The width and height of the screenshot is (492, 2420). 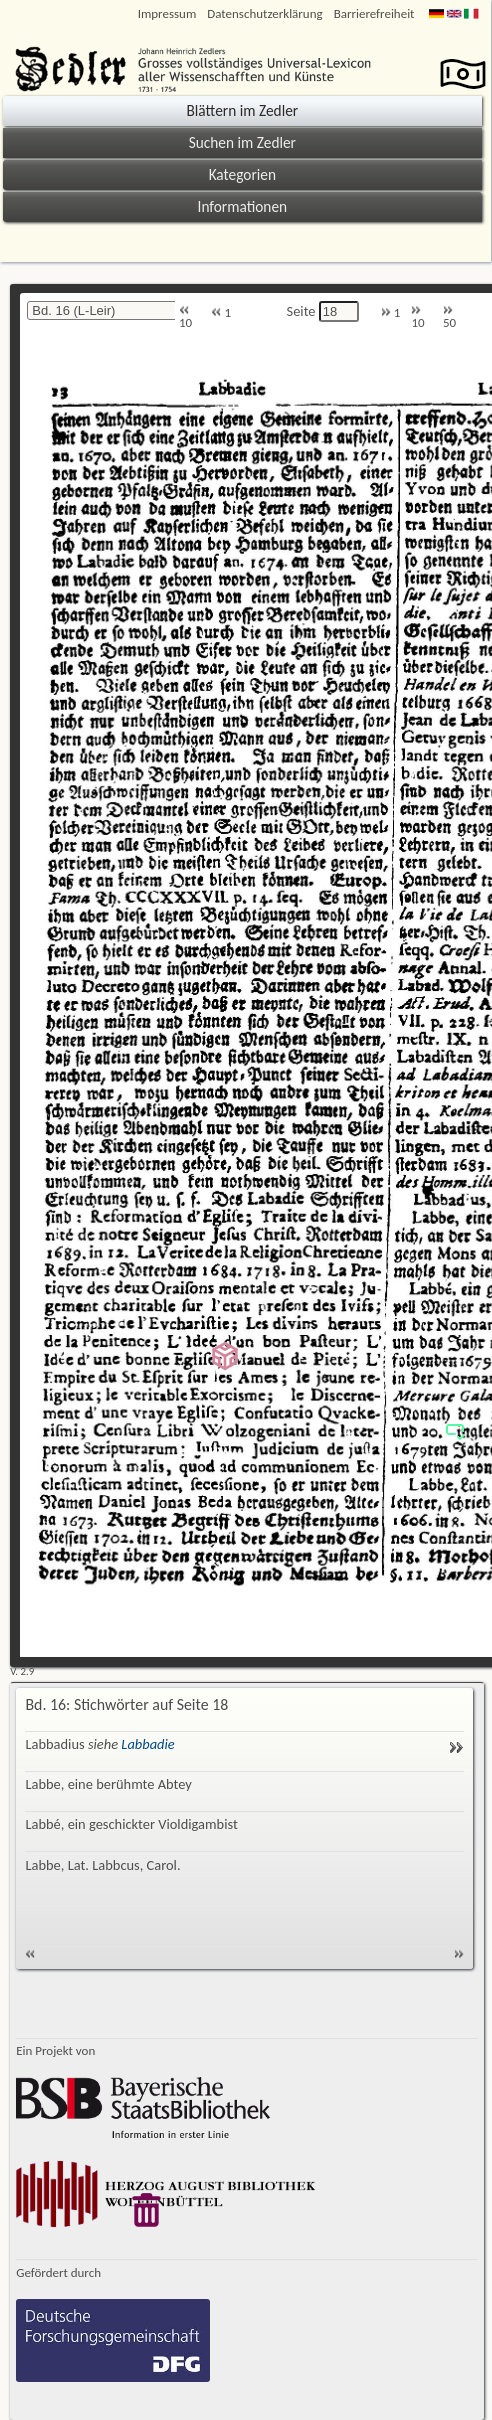 What do you see at coordinates (463, 74) in the screenshot?
I see `view payment or transaction history` at bounding box center [463, 74].